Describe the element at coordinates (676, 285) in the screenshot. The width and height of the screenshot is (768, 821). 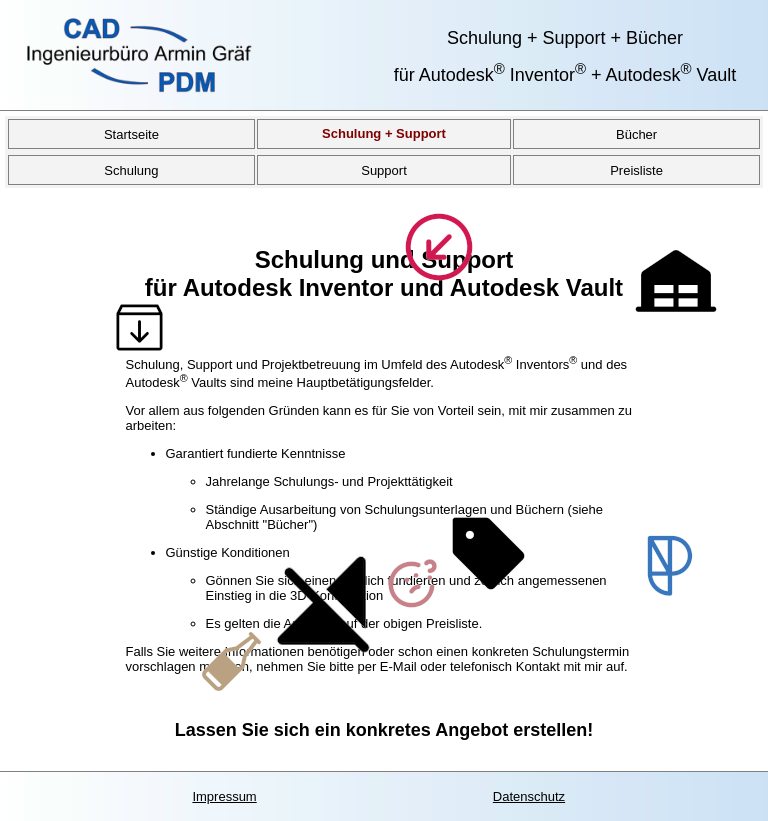
I see `access garage or parking settings` at that location.